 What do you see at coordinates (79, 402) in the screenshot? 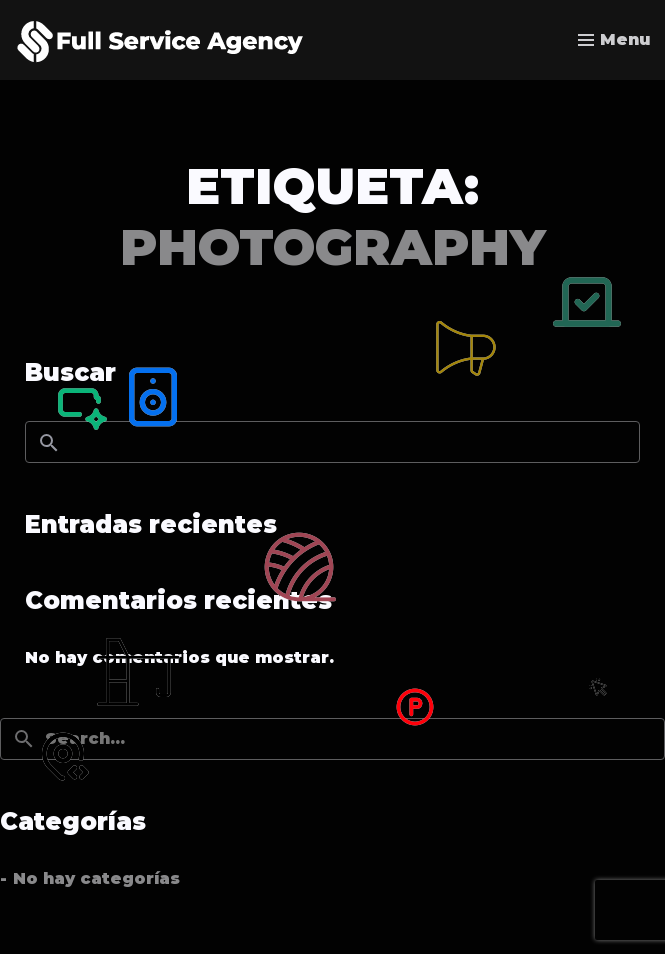
I see `battery charging with quick charge or boost mode` at bounding box center [79, 402].